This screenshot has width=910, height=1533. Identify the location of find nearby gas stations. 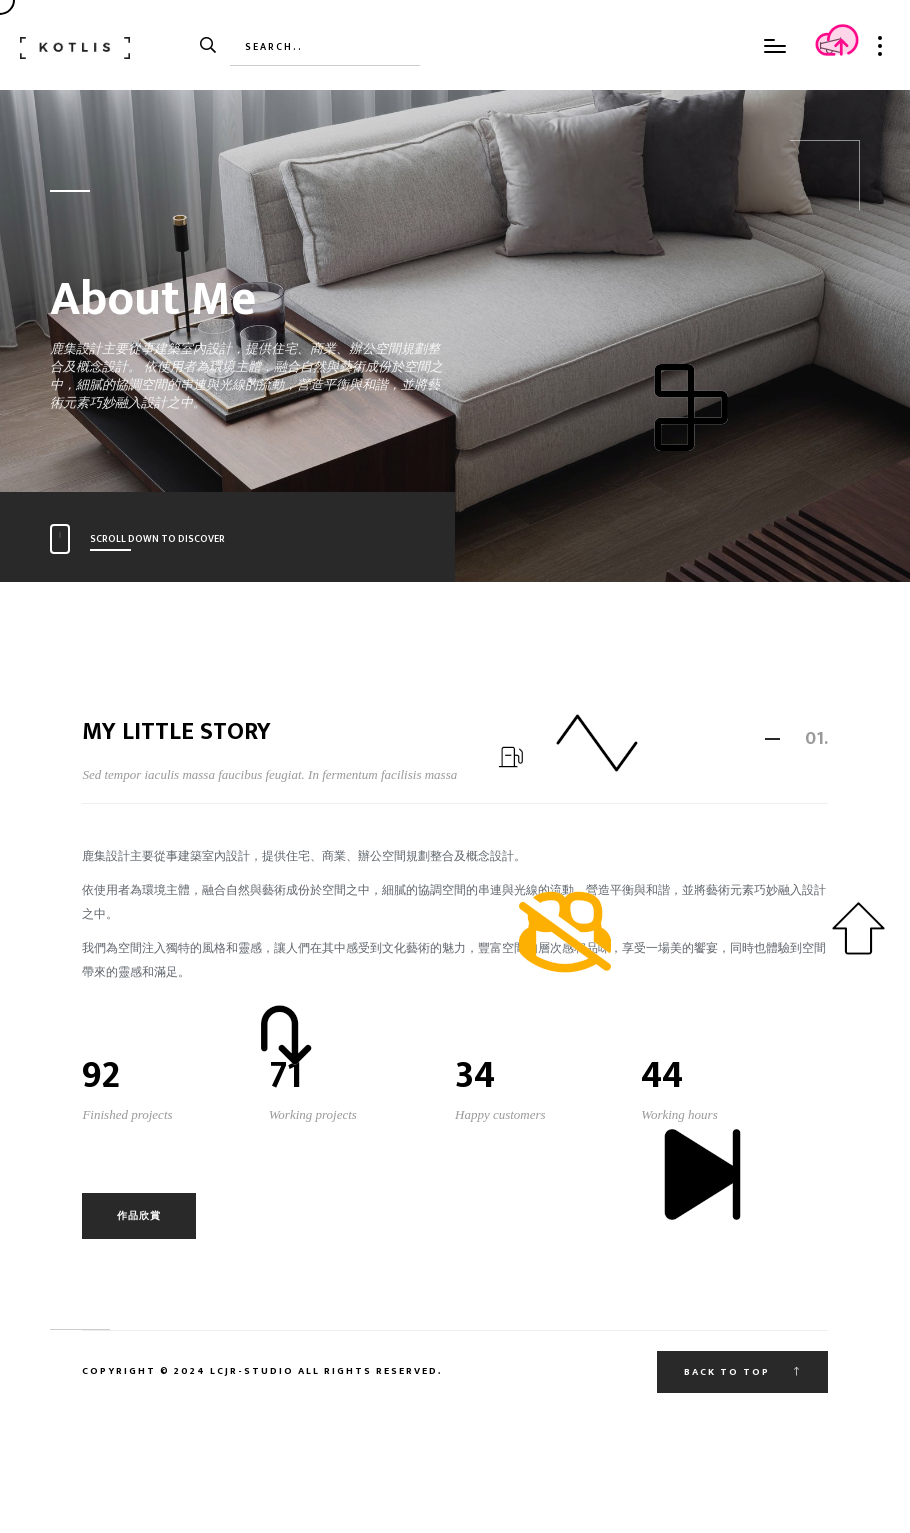
(510, 757).